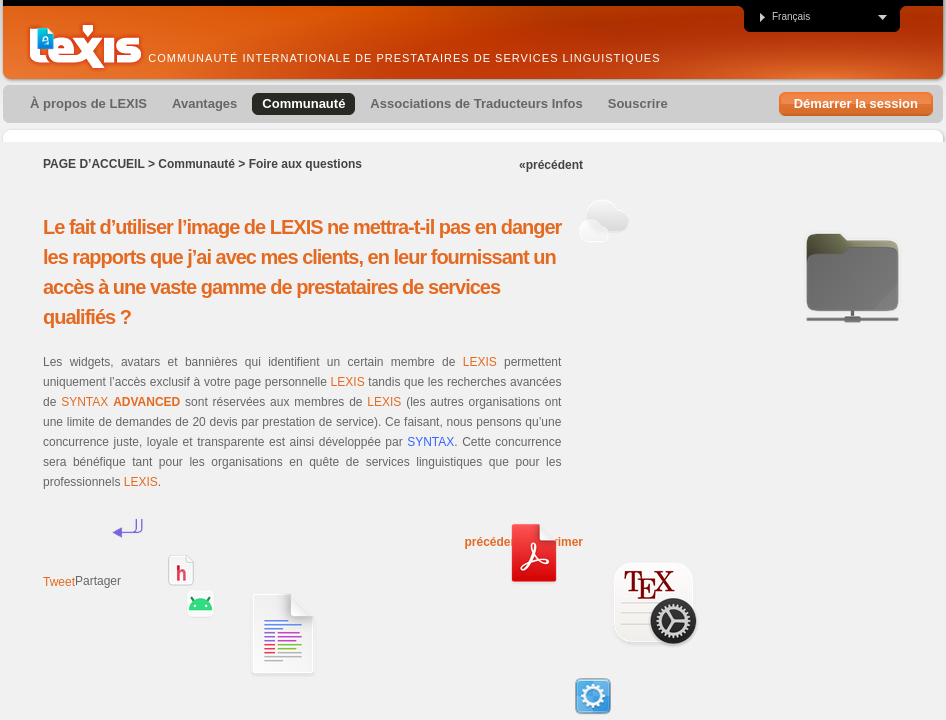 This screenshot has width=946, height=720. I want to click on access files stored on a remote server, so click(852, 276).